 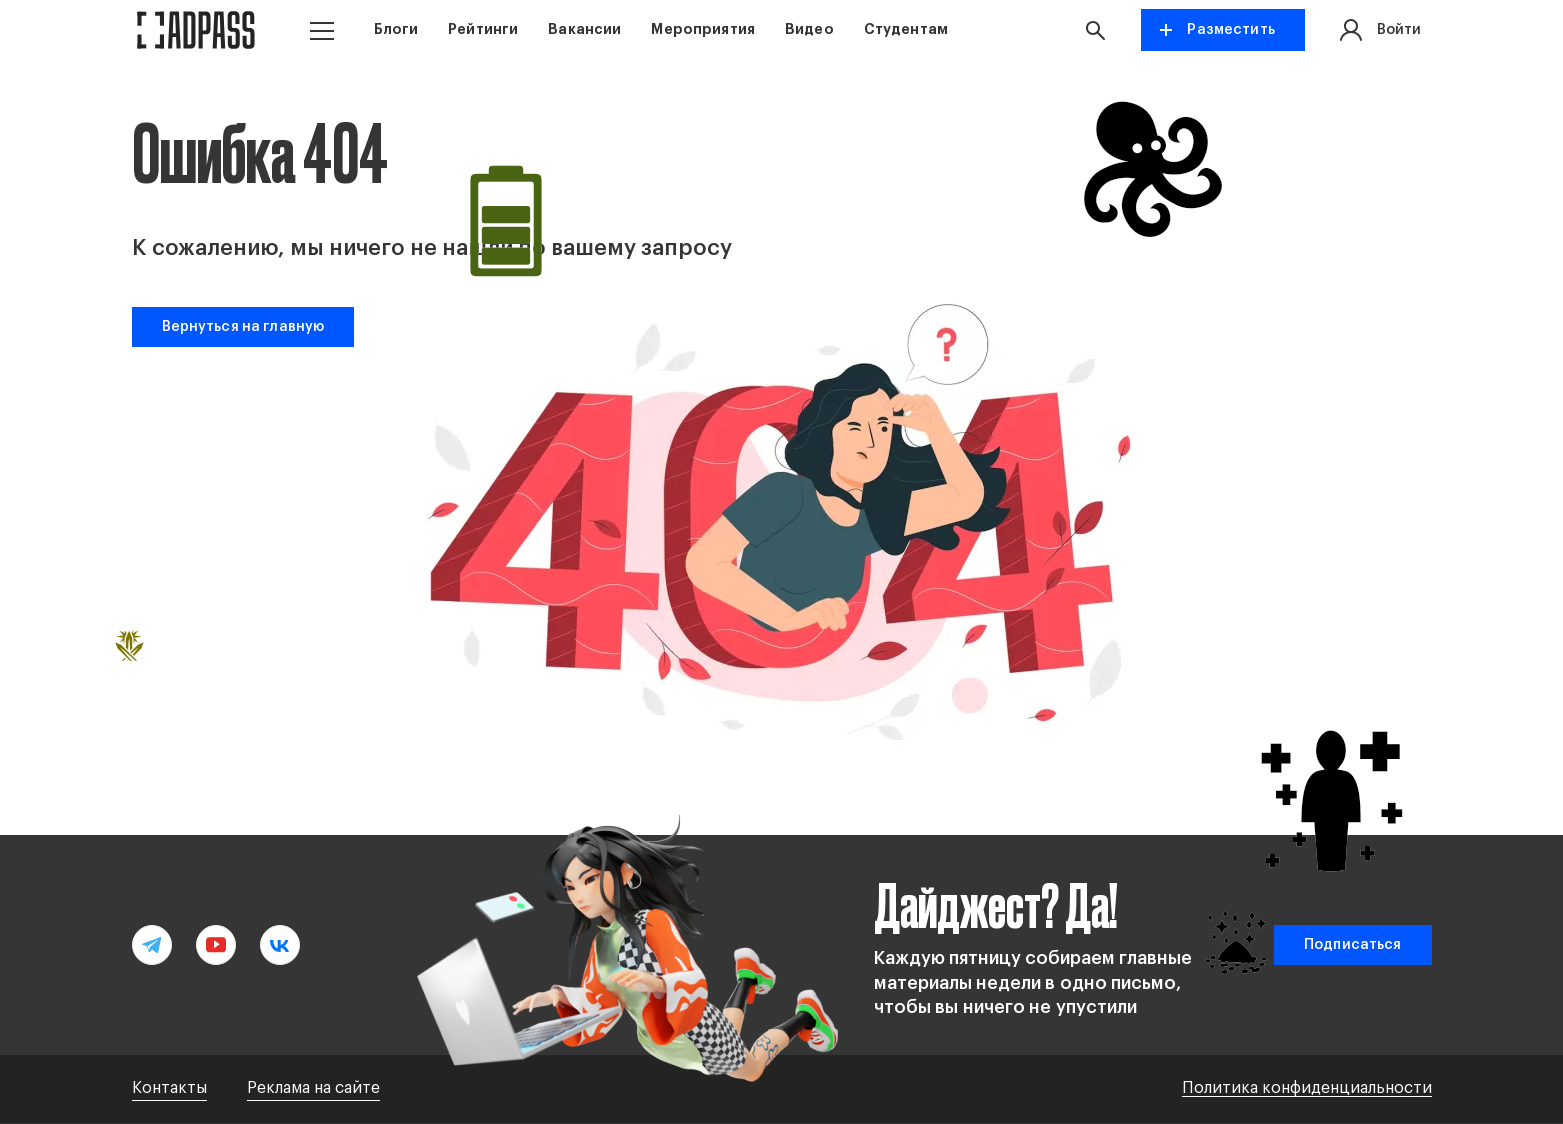 What do you see at coordinates (129, 645) in the screenshot?
I see `activate team unity or group attack ability` at bounding box center [129, 645].